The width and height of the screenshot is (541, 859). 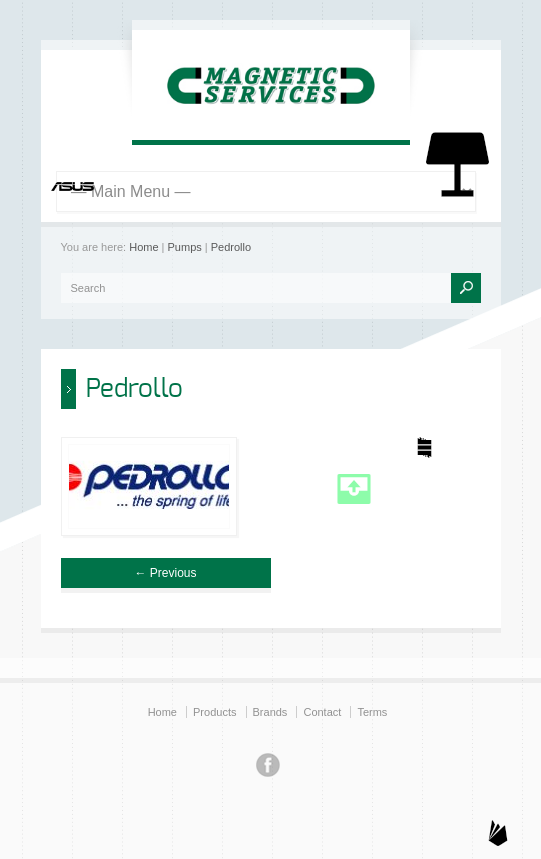 What do you see at coordinates (498, 833) in the screenshot?
I see `Firebase platform logo` at bounding box center [498, 833].